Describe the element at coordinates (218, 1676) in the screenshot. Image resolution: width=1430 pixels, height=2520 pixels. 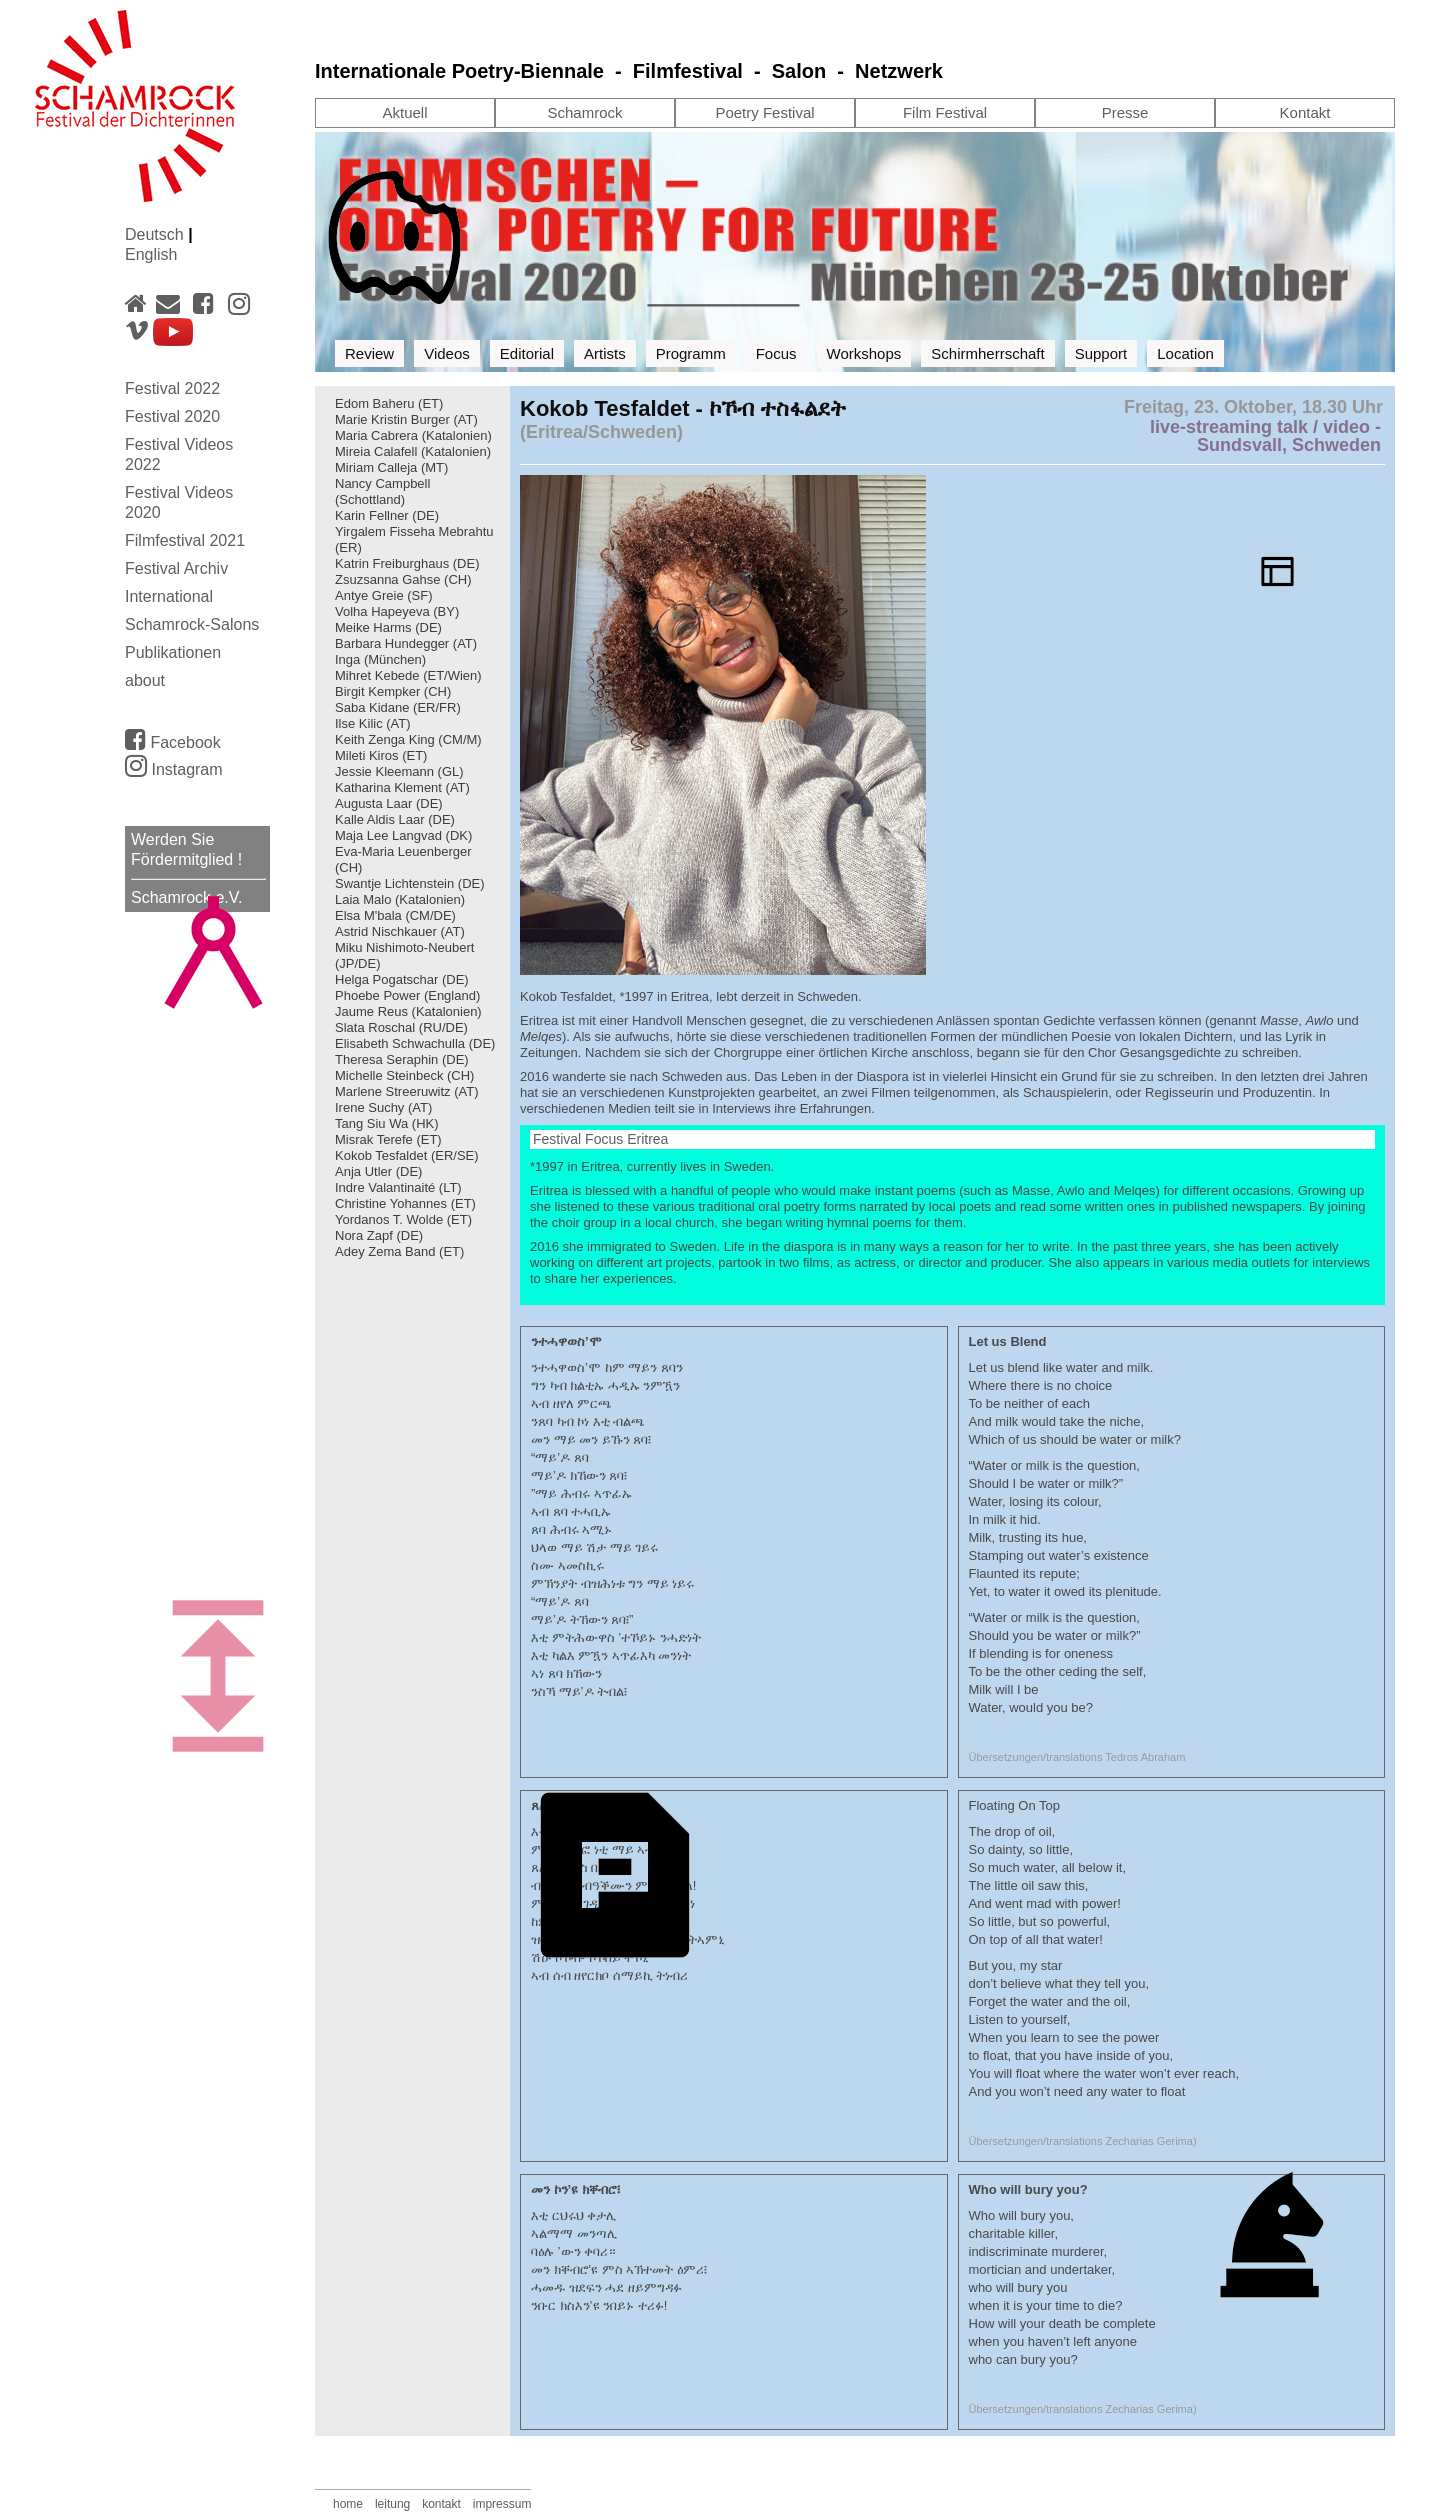
I see `expand content to full height` at that location.